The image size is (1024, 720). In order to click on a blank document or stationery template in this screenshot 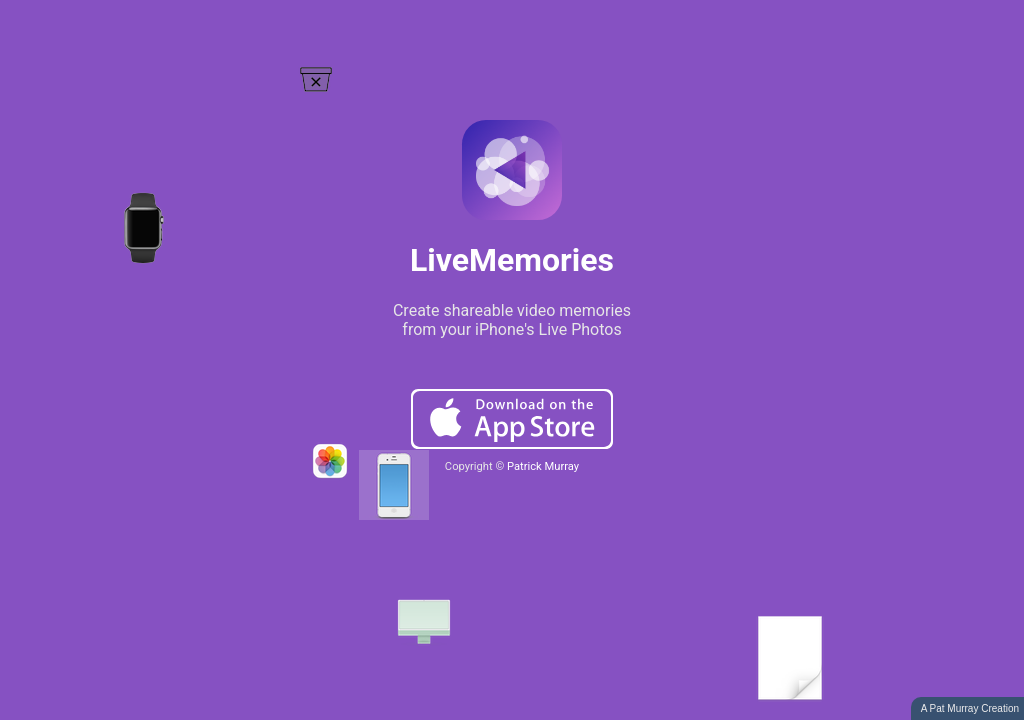, I will do `click(790, 660)`.